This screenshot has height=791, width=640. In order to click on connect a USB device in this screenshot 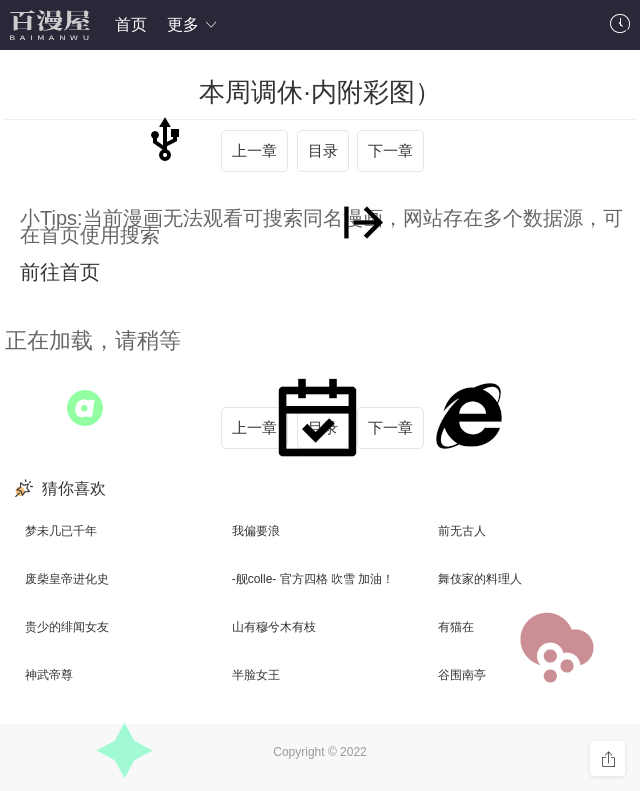, I will do `click(165, 139)`.